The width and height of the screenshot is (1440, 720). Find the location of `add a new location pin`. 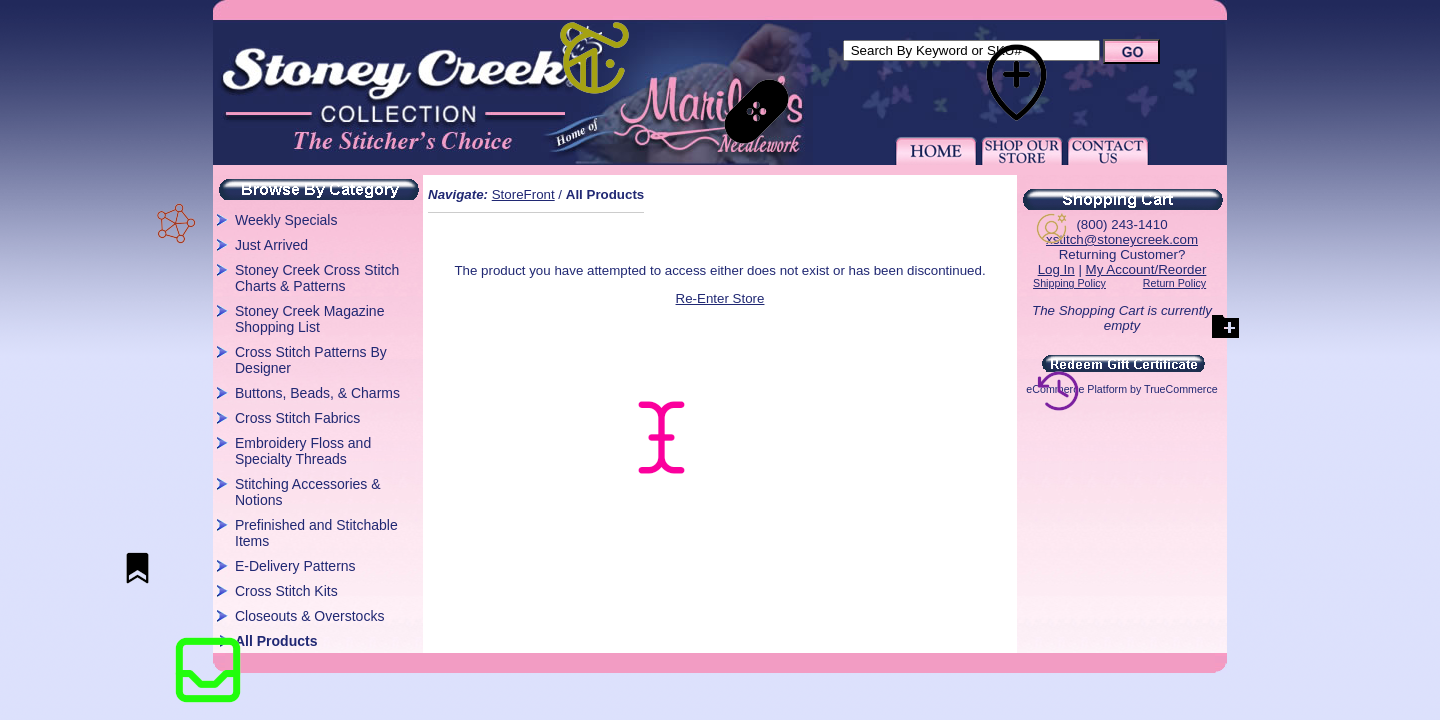

add a new location pin is located at coordinates (1016, 82).